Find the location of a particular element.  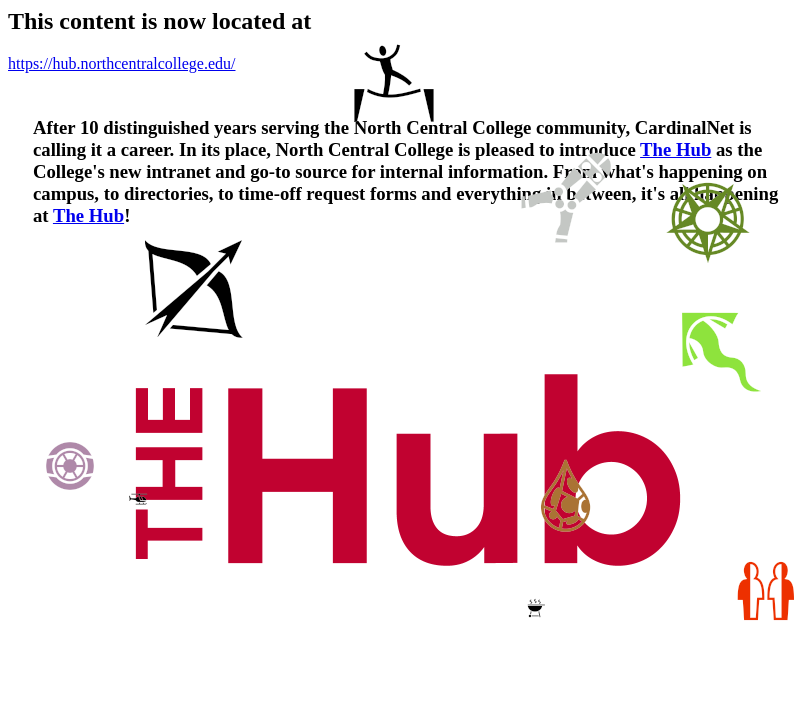

bolt cutter tool item in game inventory is located at coordinates (567, 197).